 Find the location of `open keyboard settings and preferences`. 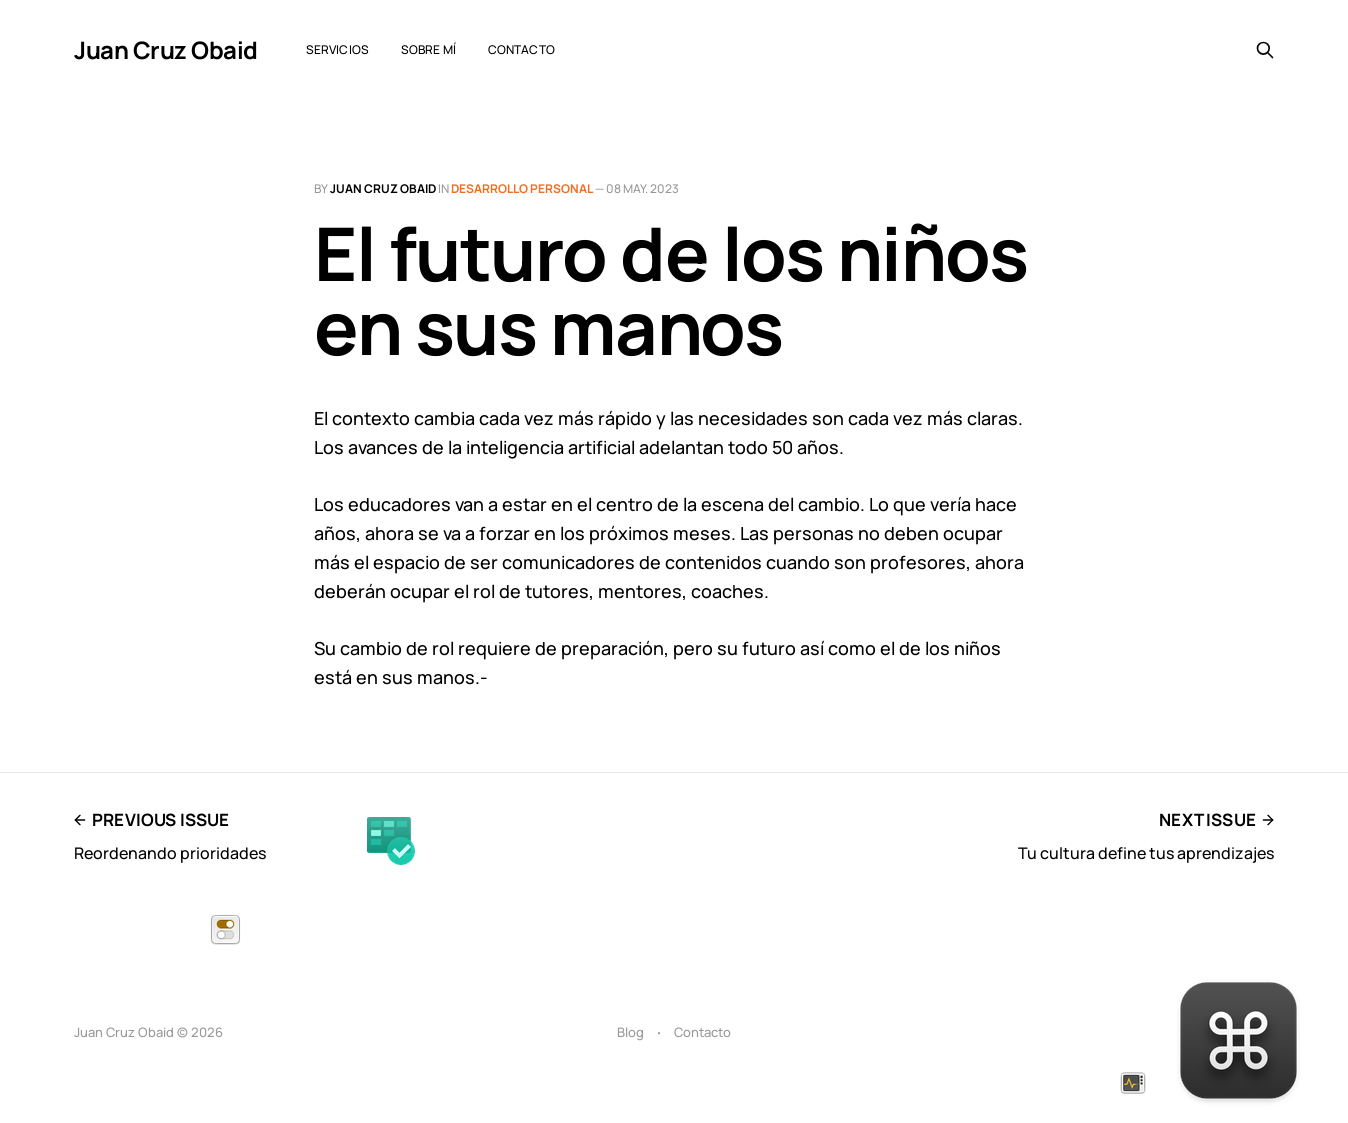

open keyboard settings and preferences is located at coordinates (1238, 1040).